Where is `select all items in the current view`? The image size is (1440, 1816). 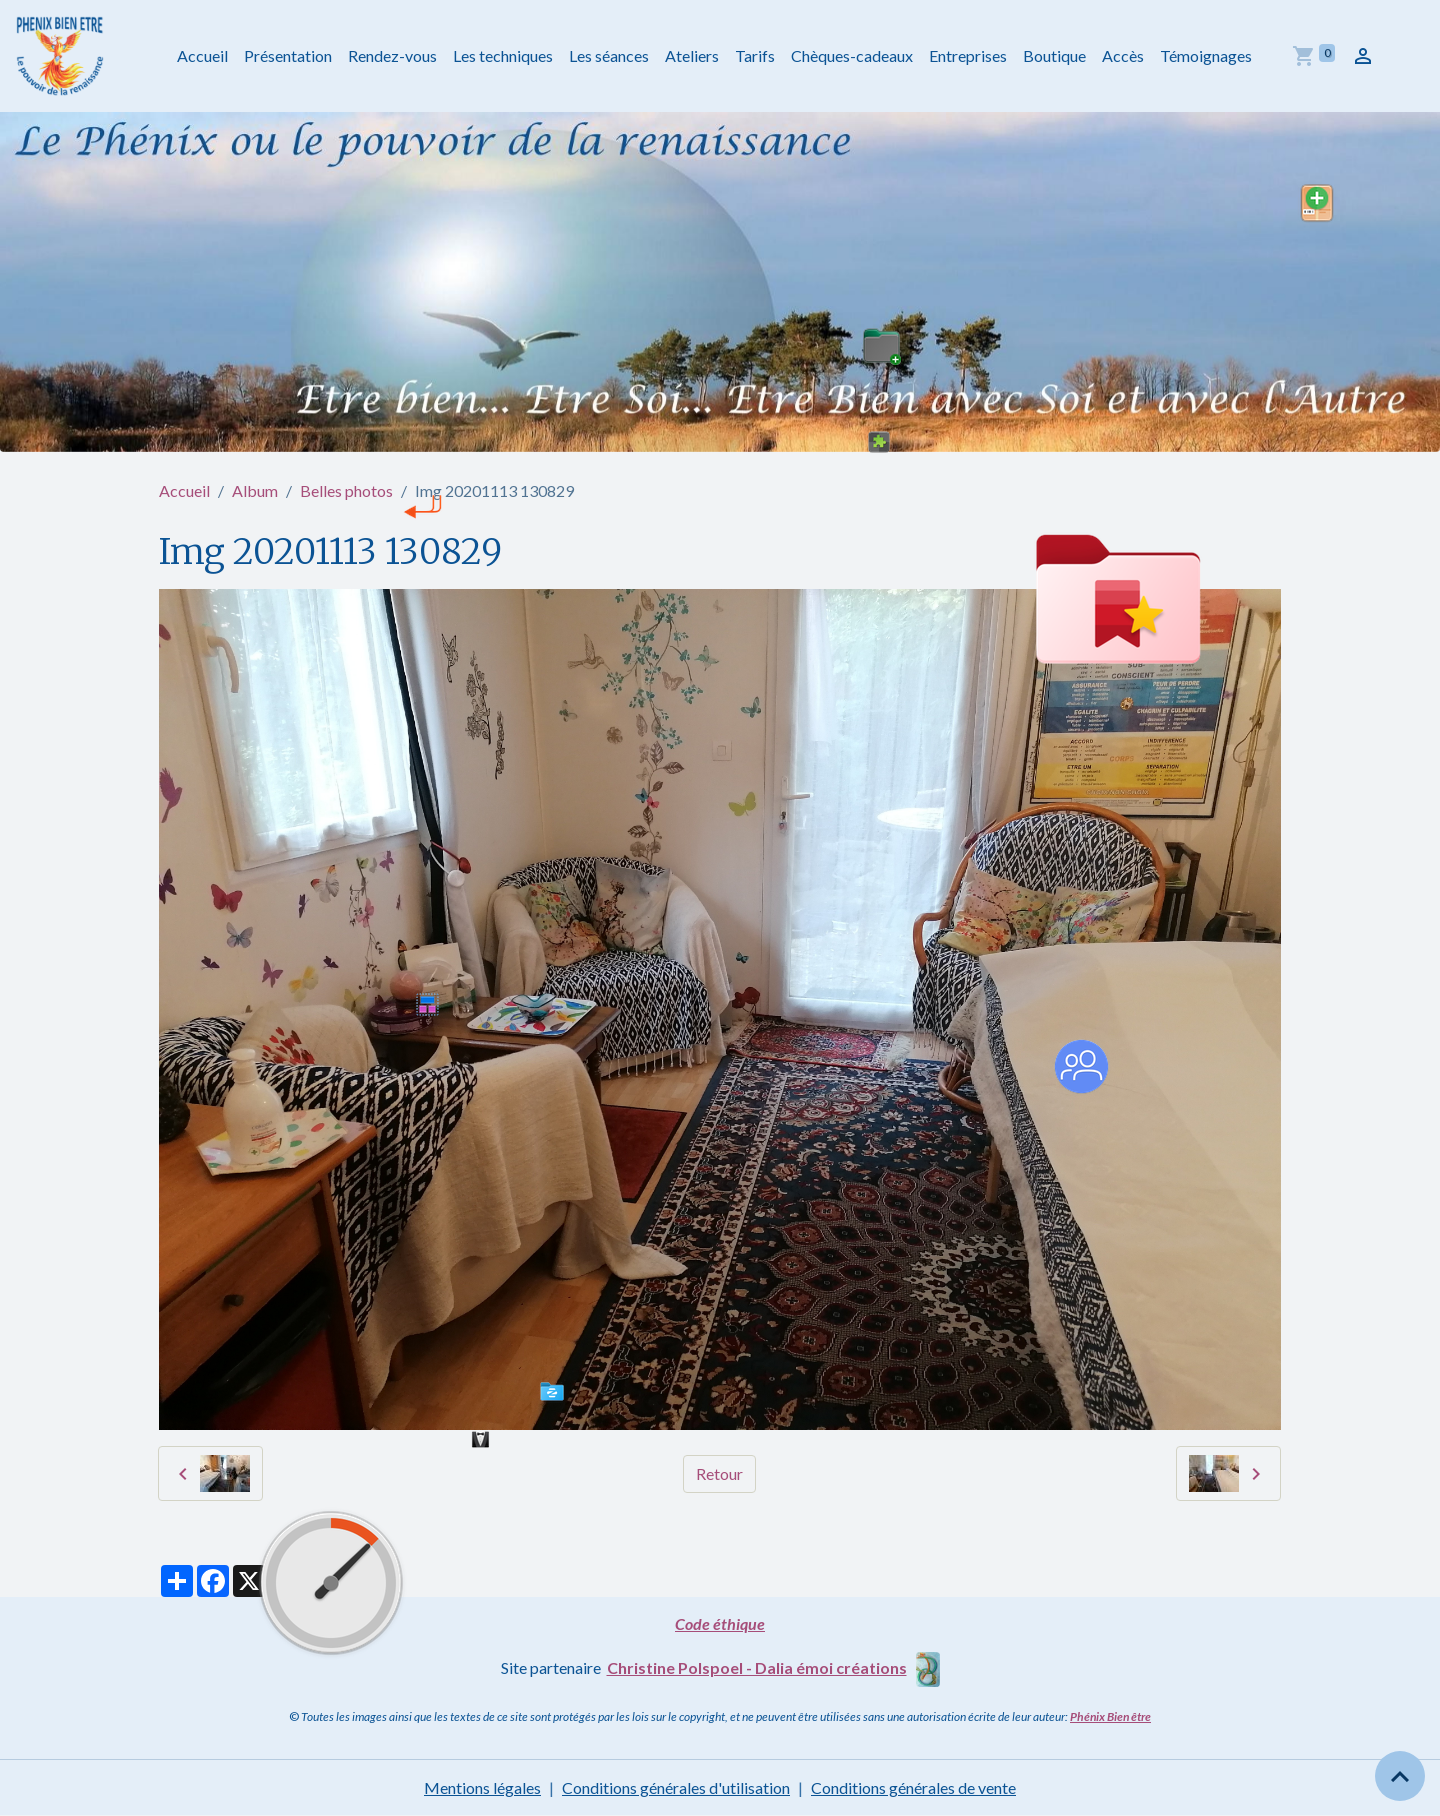
select all items in the current view is located at coordinates (427, 1004).